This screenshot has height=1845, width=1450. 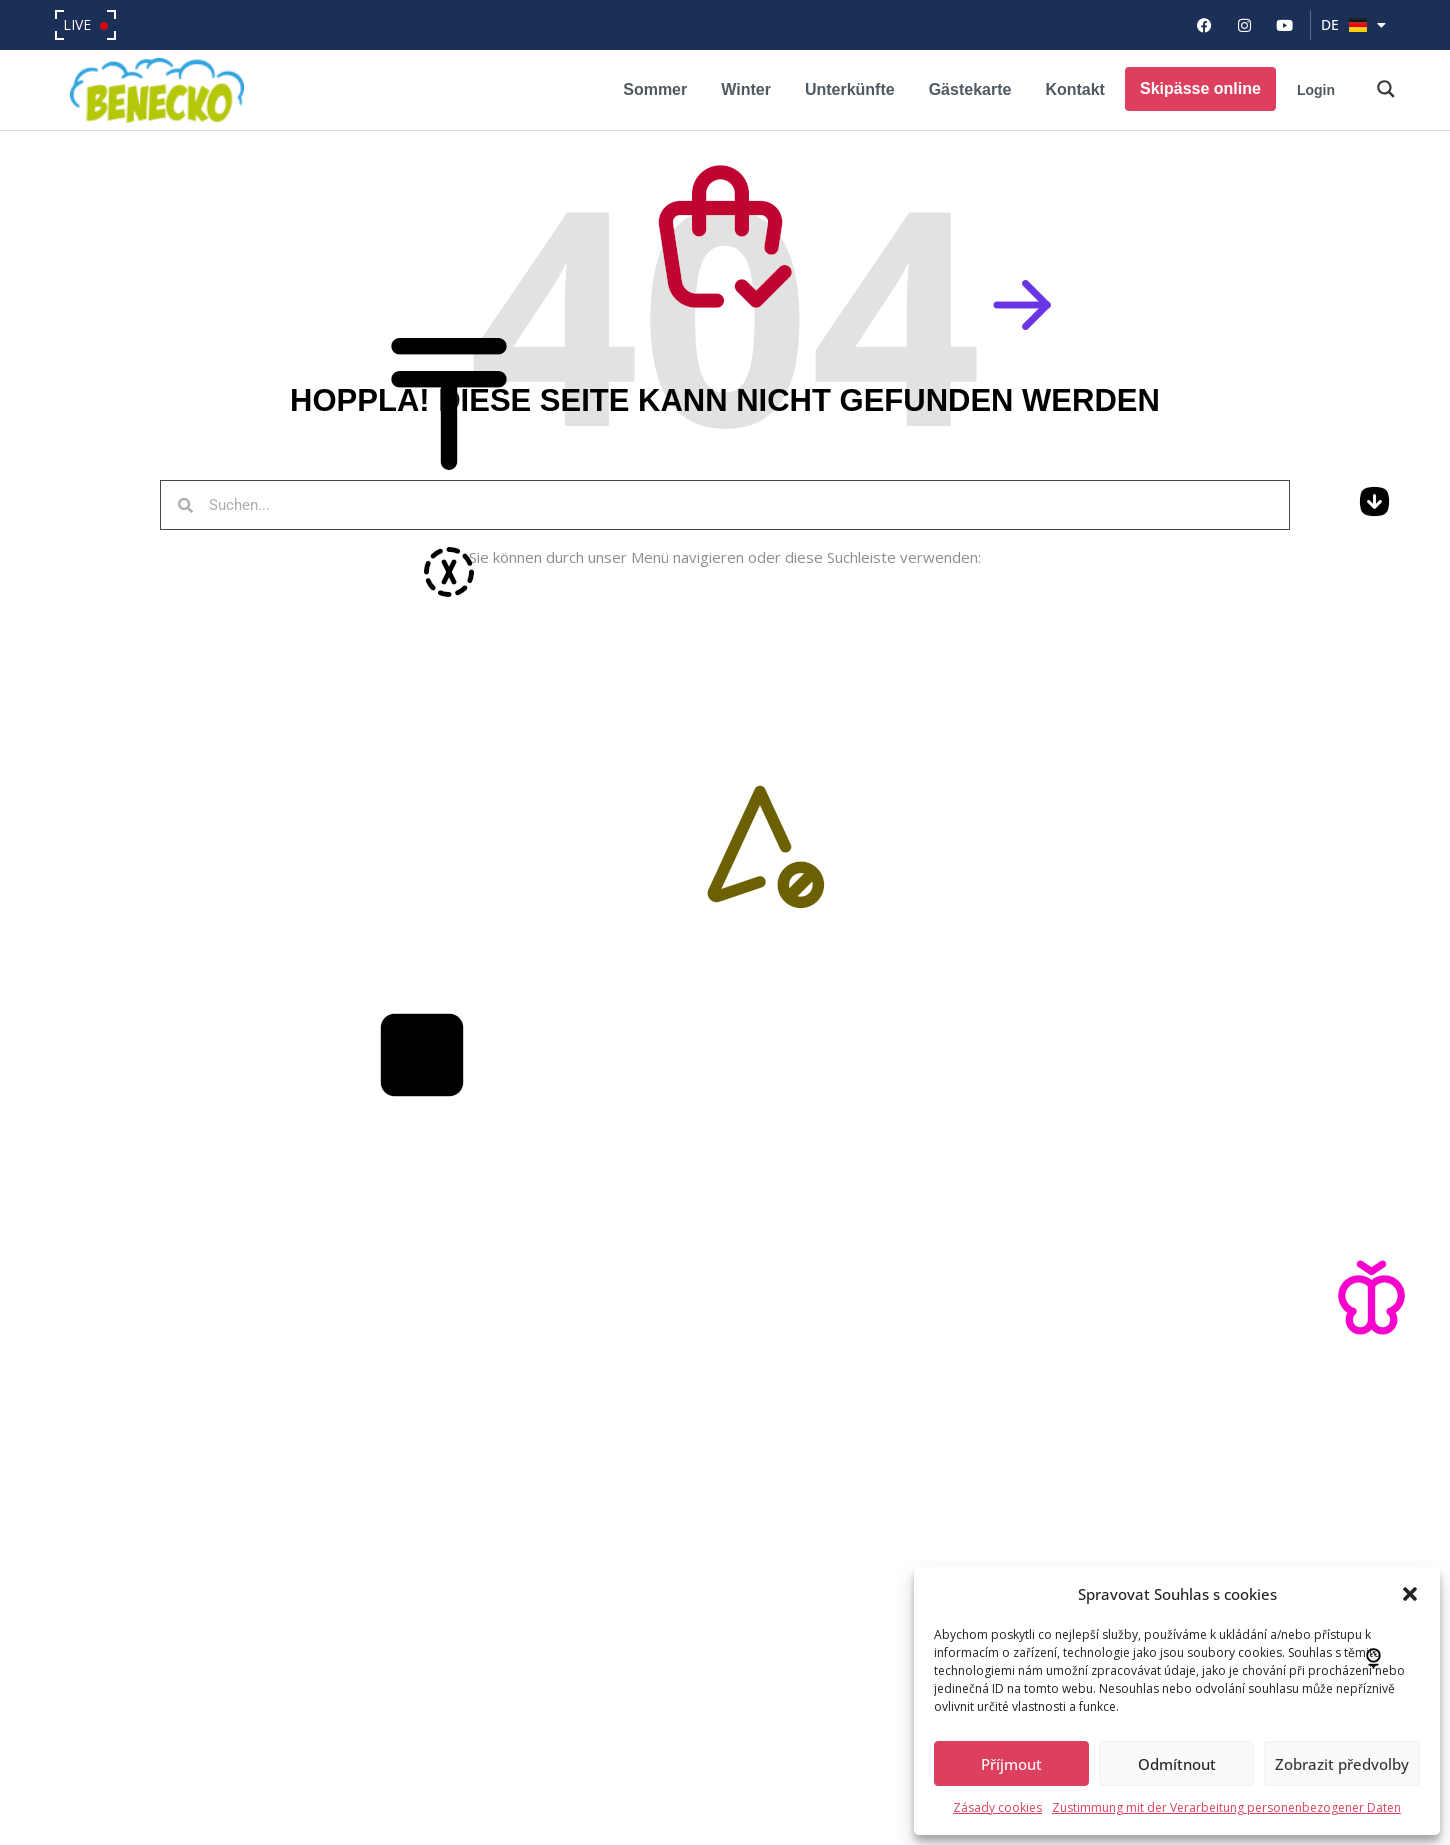 I want to click on indicates kazakhstani tenge currency, so click(x=449, y=404).